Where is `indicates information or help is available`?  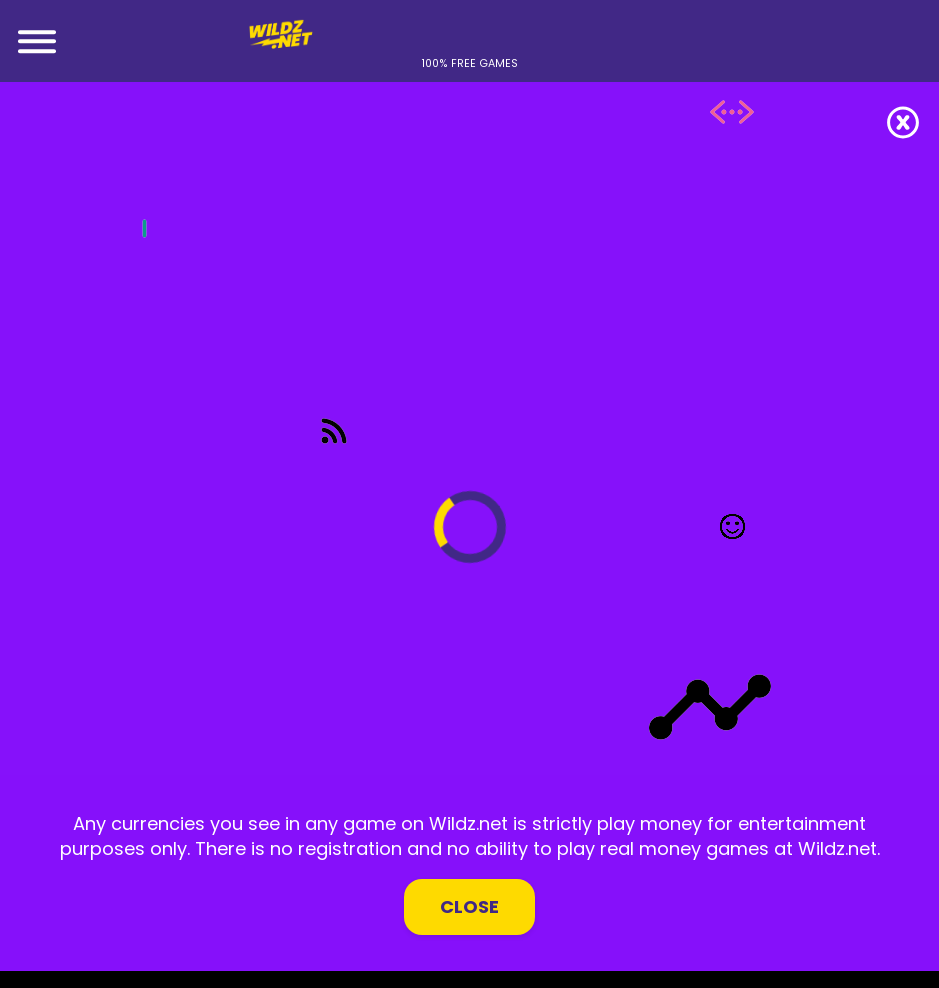
indicates information or help is available is located at coordinates (144, 228).